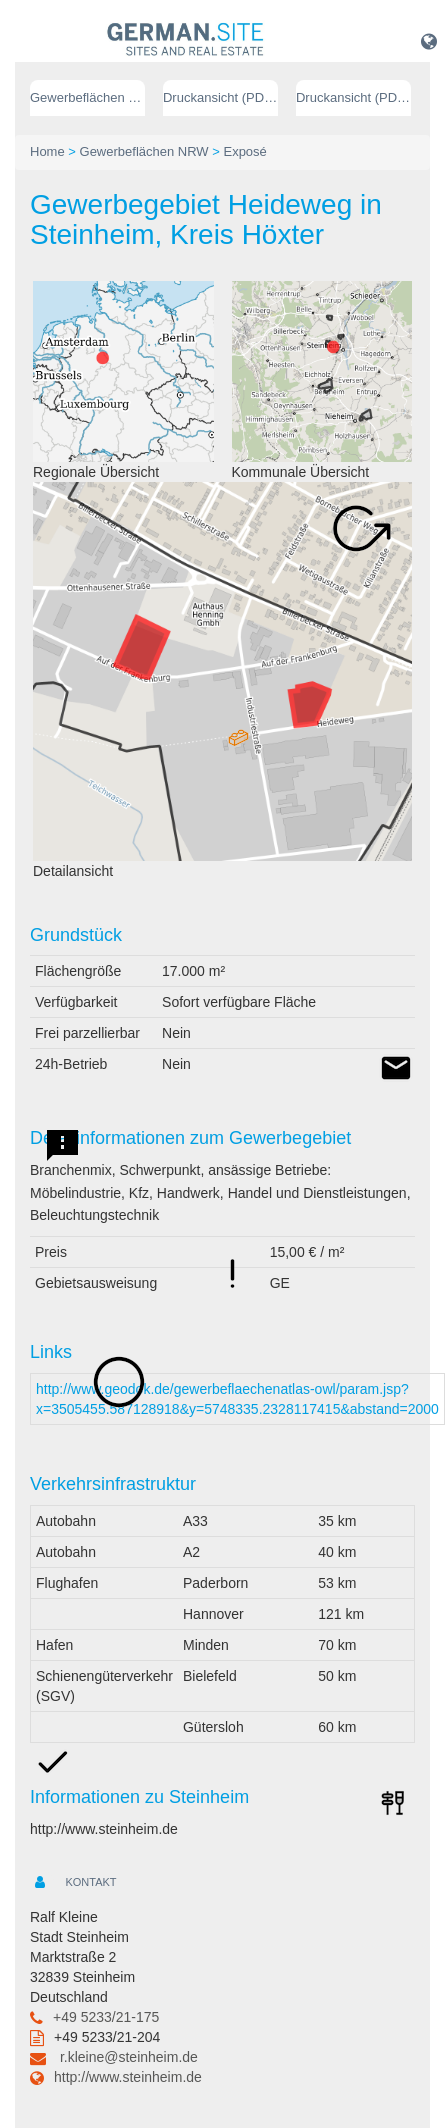  What do you see at coordinates (362, 528) in the screenshot?
I see `refresh or reload content` at bounding box center [362, 528].